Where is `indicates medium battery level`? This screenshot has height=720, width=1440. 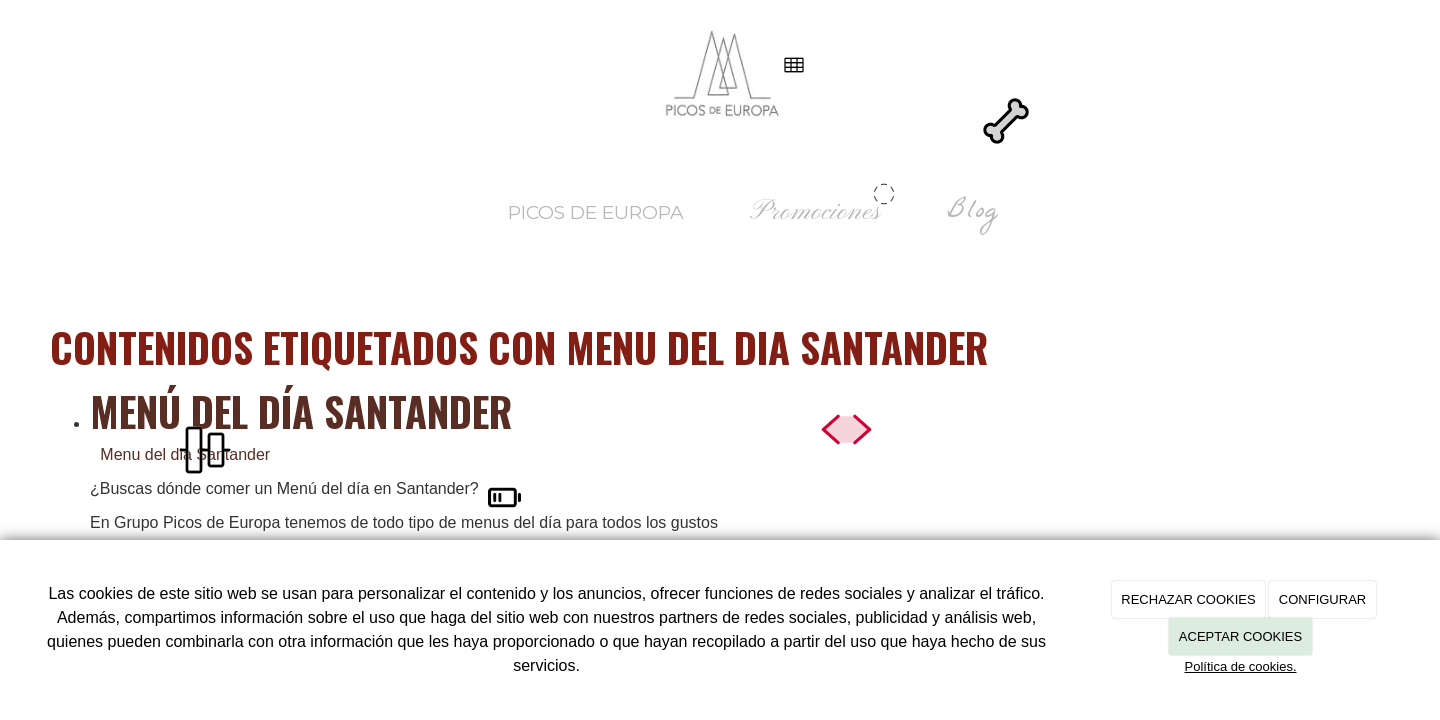
indicates medium battery level is located at coordinates (504, 497).